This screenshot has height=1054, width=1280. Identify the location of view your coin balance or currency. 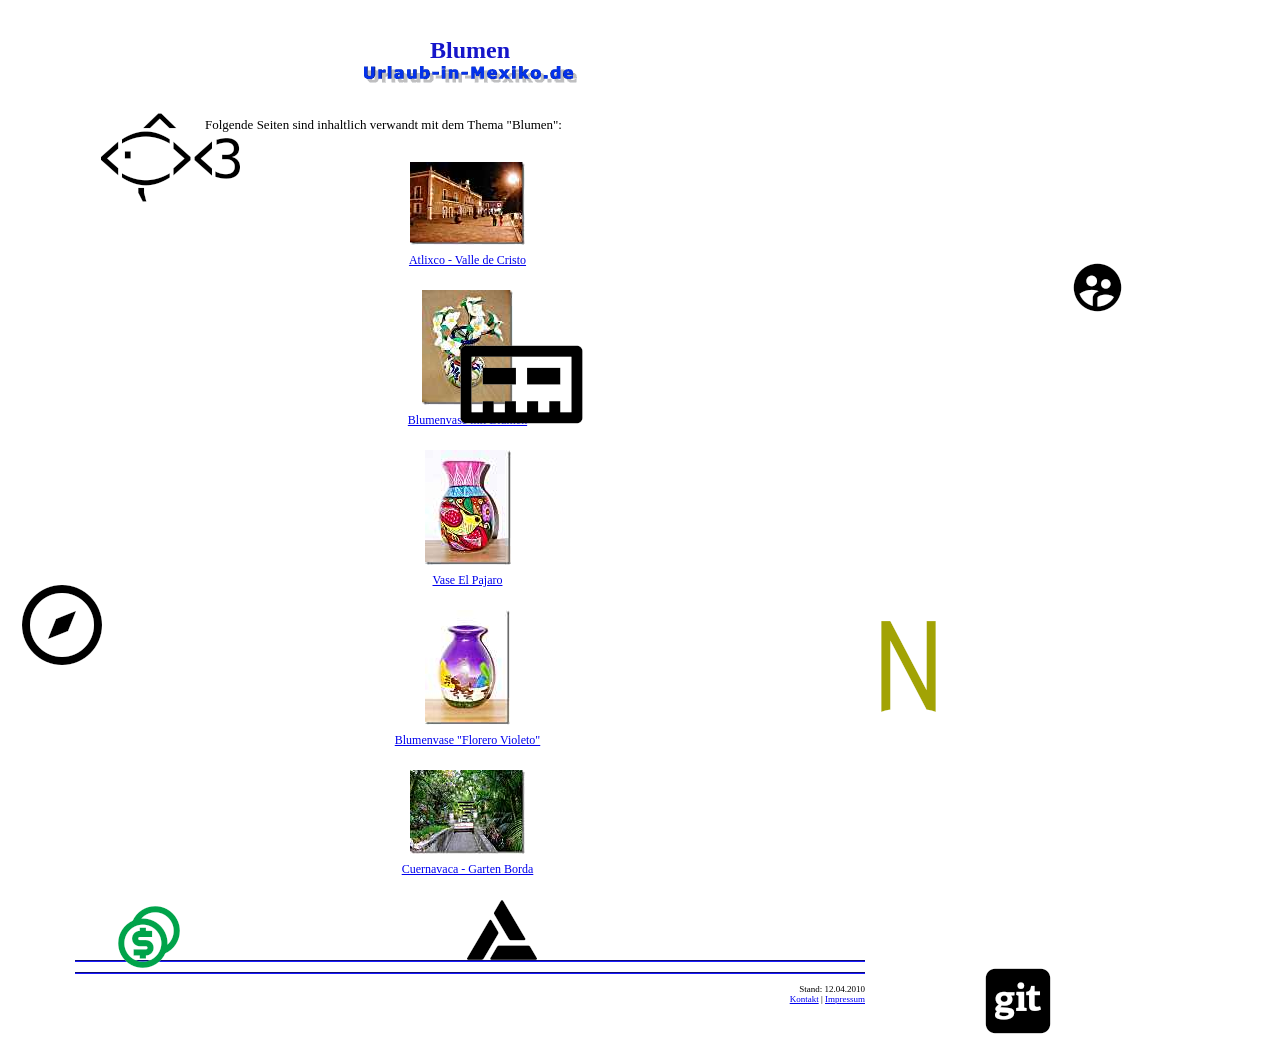
(149, 937).